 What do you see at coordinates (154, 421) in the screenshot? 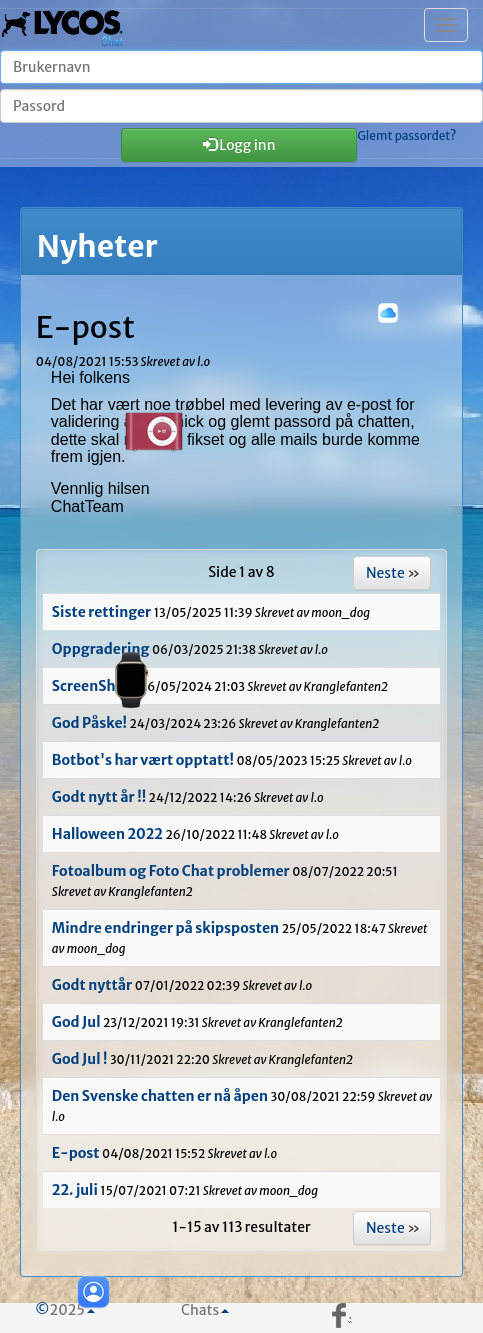
I see `indicates a connected iPod shuffle device` at bounding box center [154, 421].